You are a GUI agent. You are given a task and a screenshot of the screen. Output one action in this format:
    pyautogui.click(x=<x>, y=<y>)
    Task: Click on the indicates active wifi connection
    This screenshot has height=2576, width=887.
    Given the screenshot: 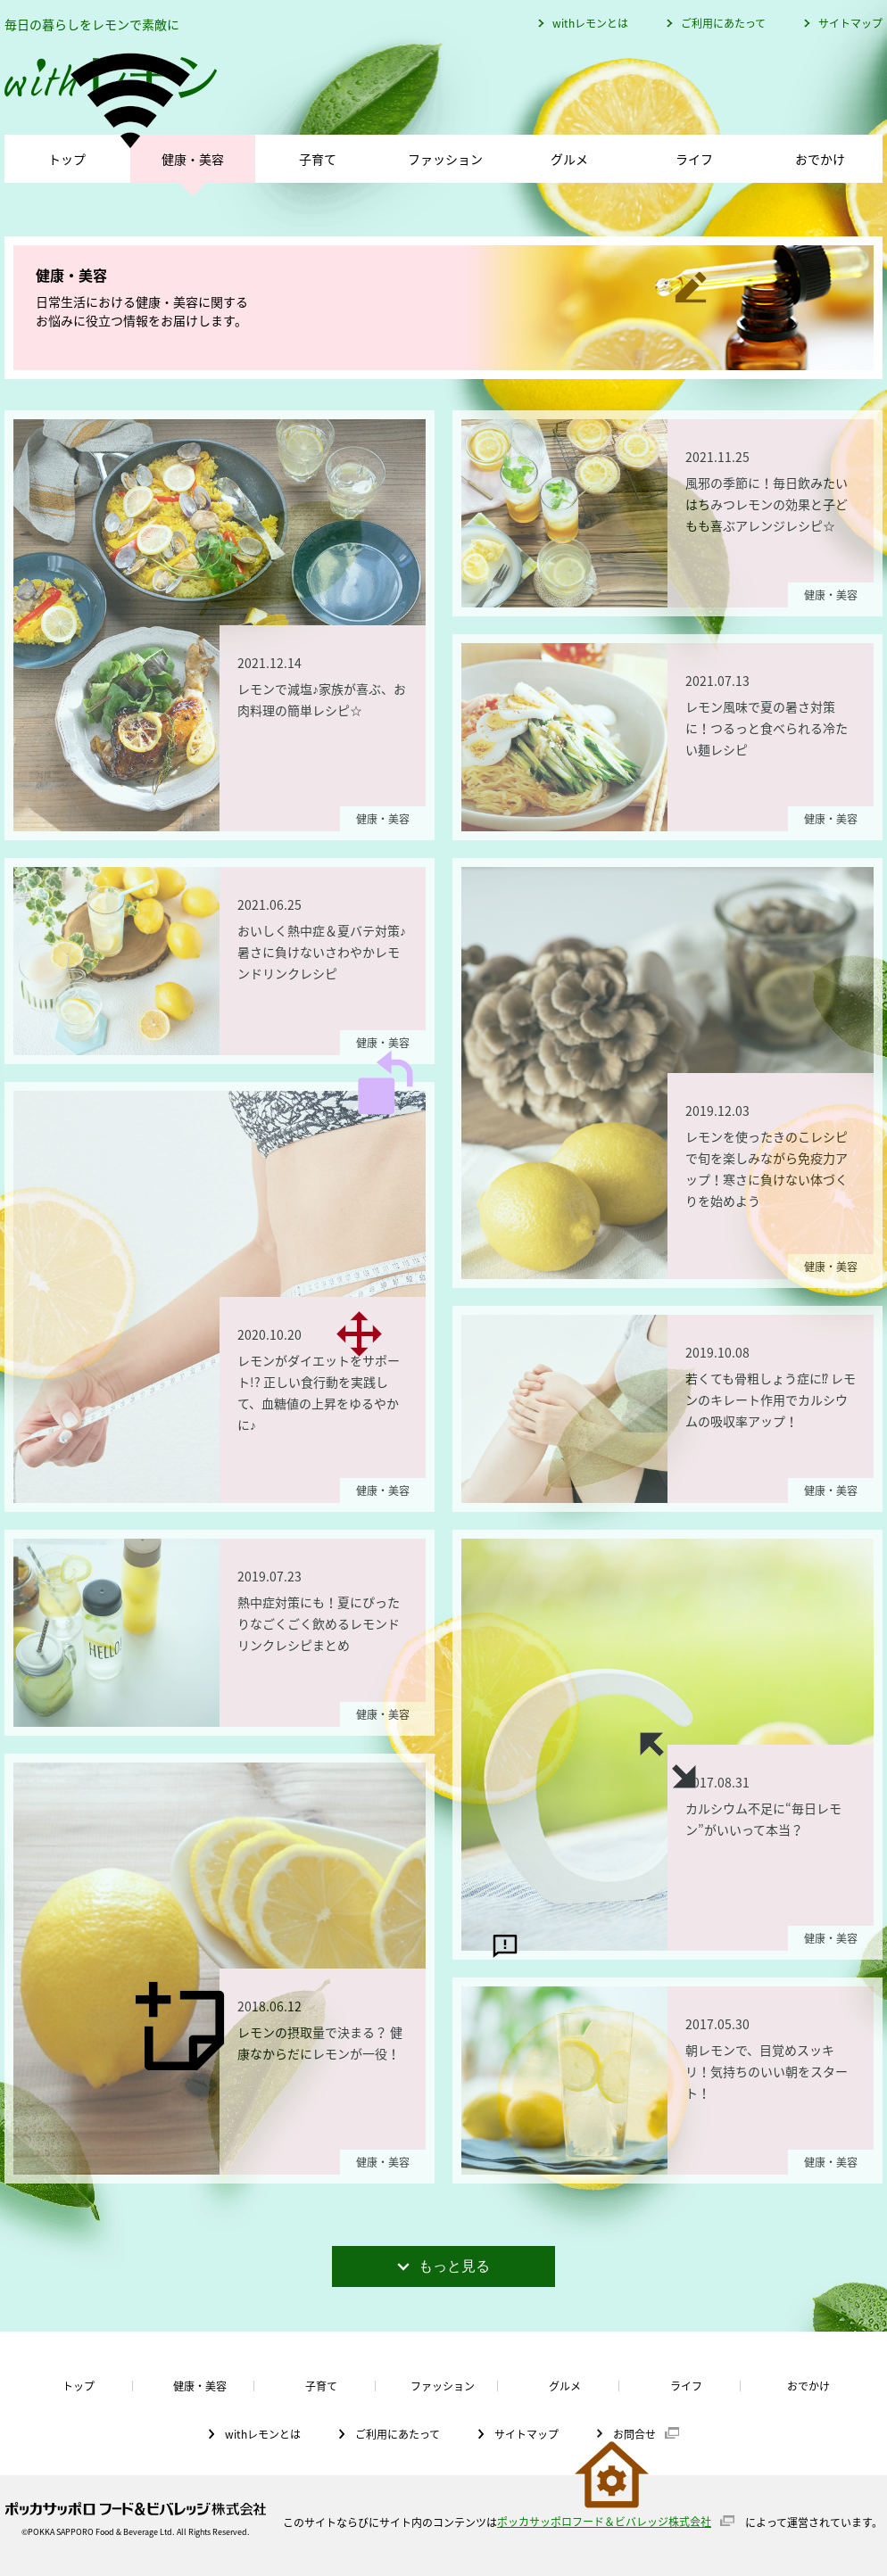 What is the action you would take?
    pyautogui.click(x=130, y=101)
    